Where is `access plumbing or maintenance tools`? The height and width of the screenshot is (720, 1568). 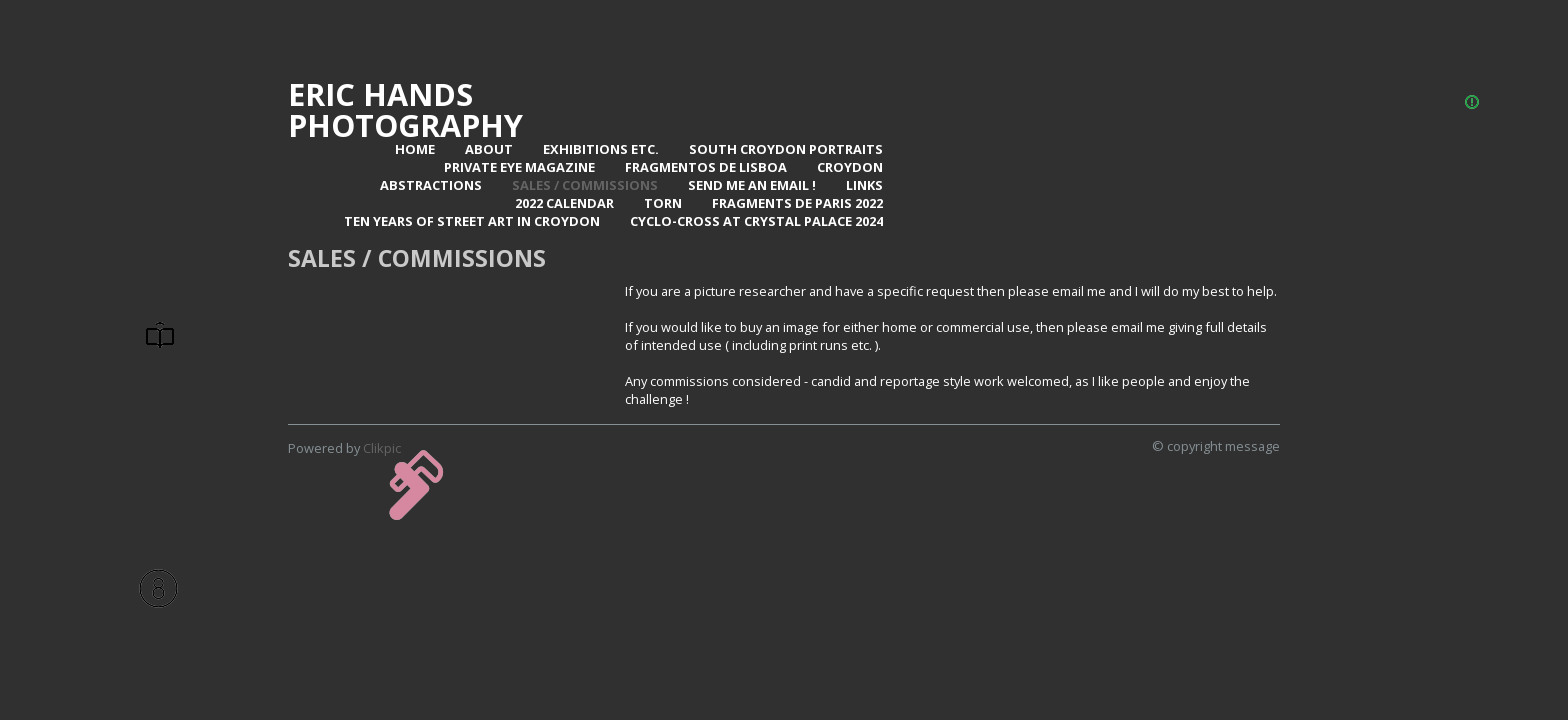 access plumbing or maintenance tools is located at coordinates (413, 485).